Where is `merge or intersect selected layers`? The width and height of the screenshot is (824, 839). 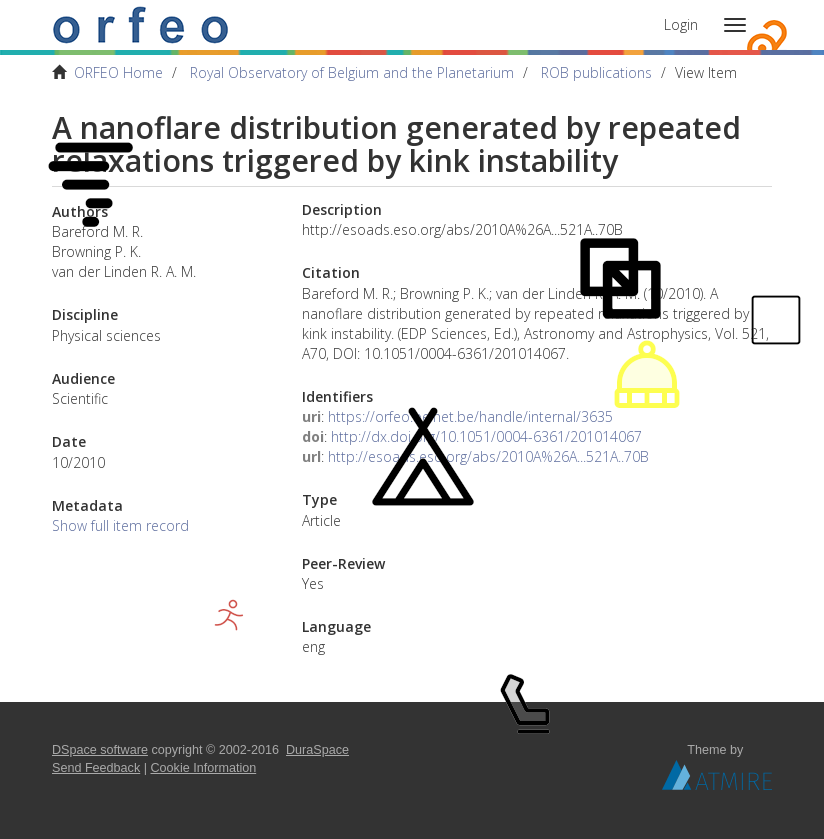
merge or intersect selected layers is located at coordinates (620, 278).